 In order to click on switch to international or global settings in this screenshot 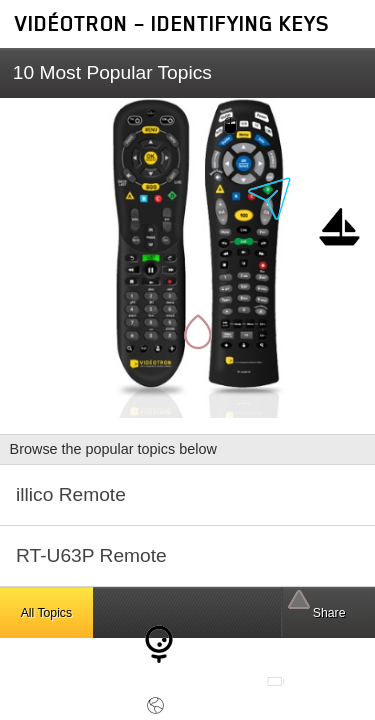, I will do `click(155, 705)`.